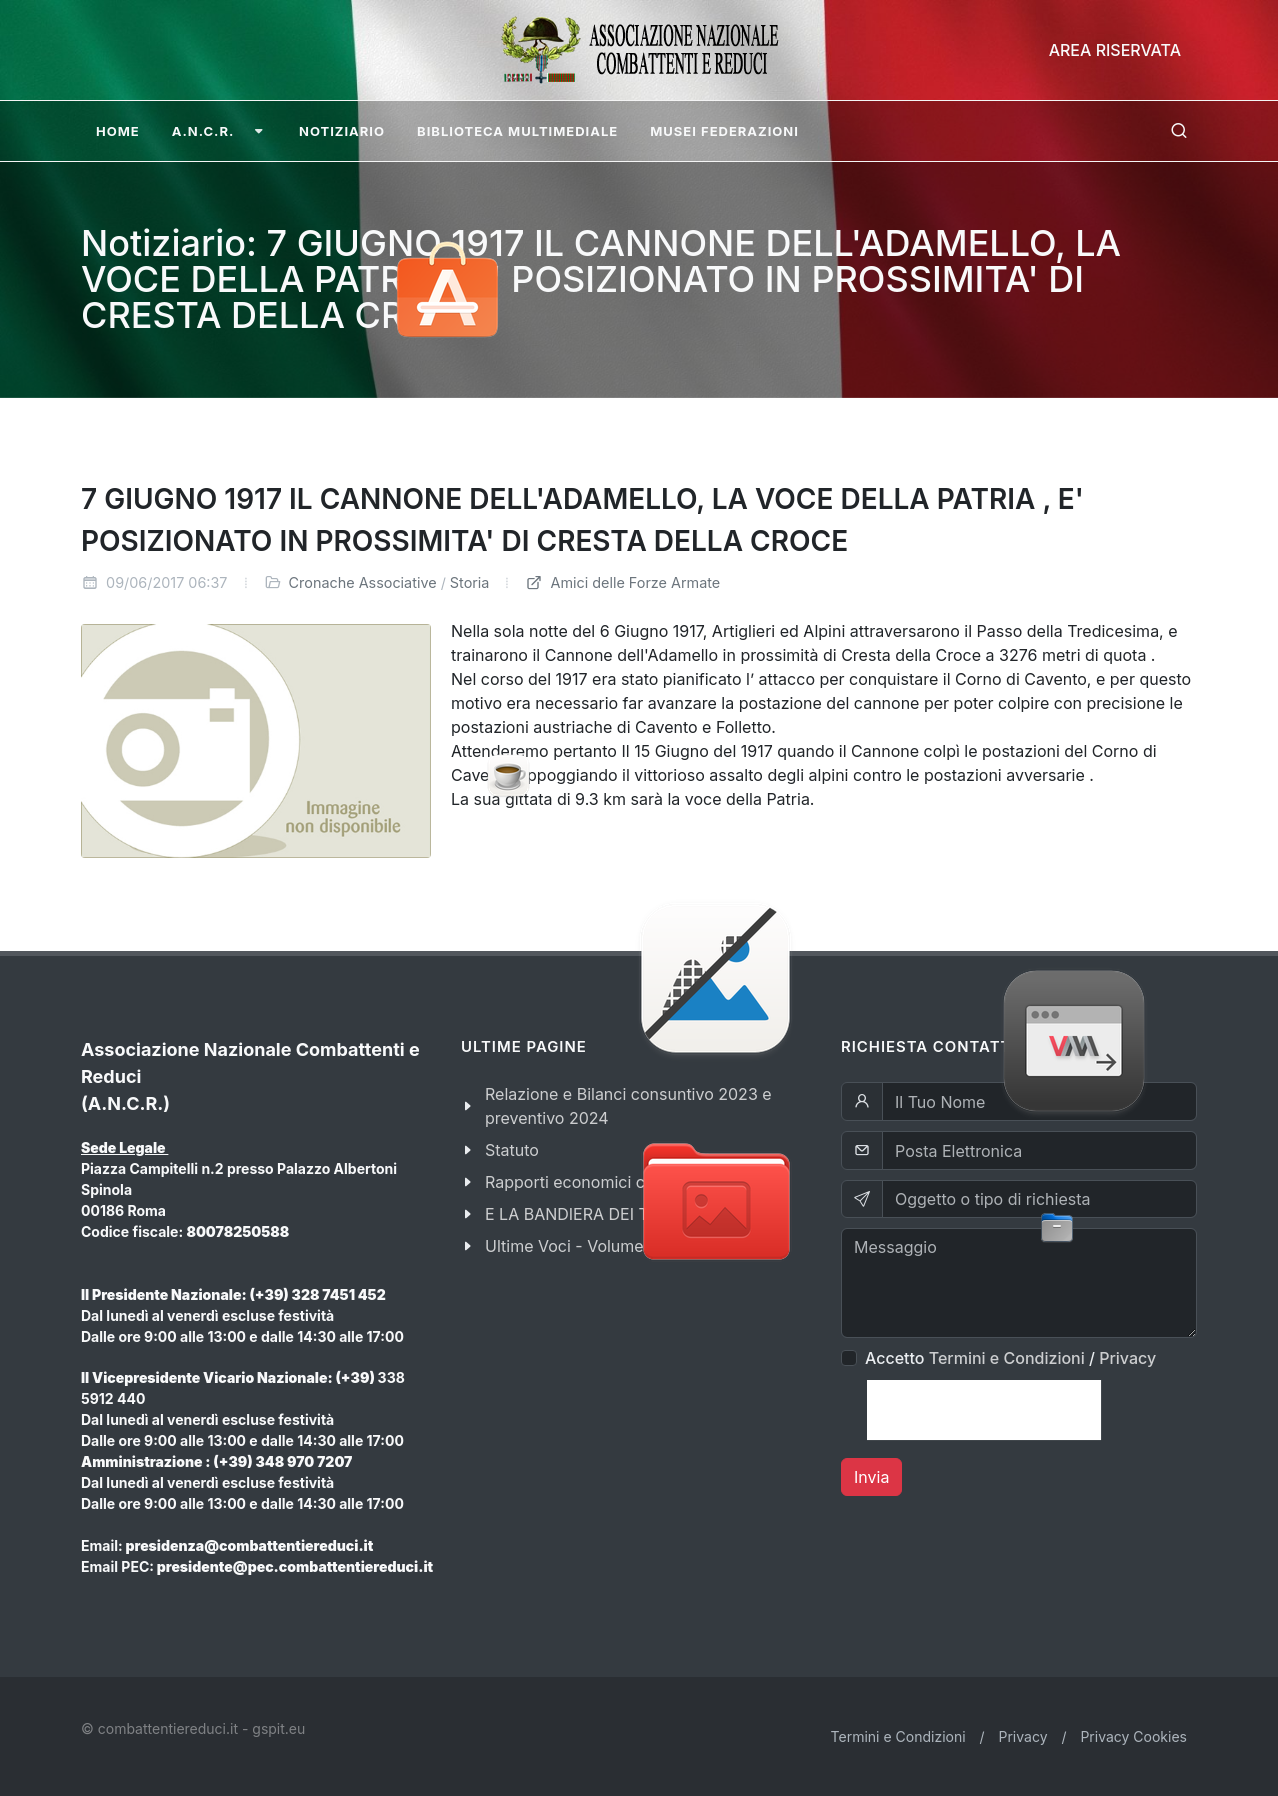 This screenshot has width=1278, height=1796. What do you see at coordinates (1074, 1041) in the screenshot?
I see `access virtual machine migration settings` at bounding box center [1074, 1041].